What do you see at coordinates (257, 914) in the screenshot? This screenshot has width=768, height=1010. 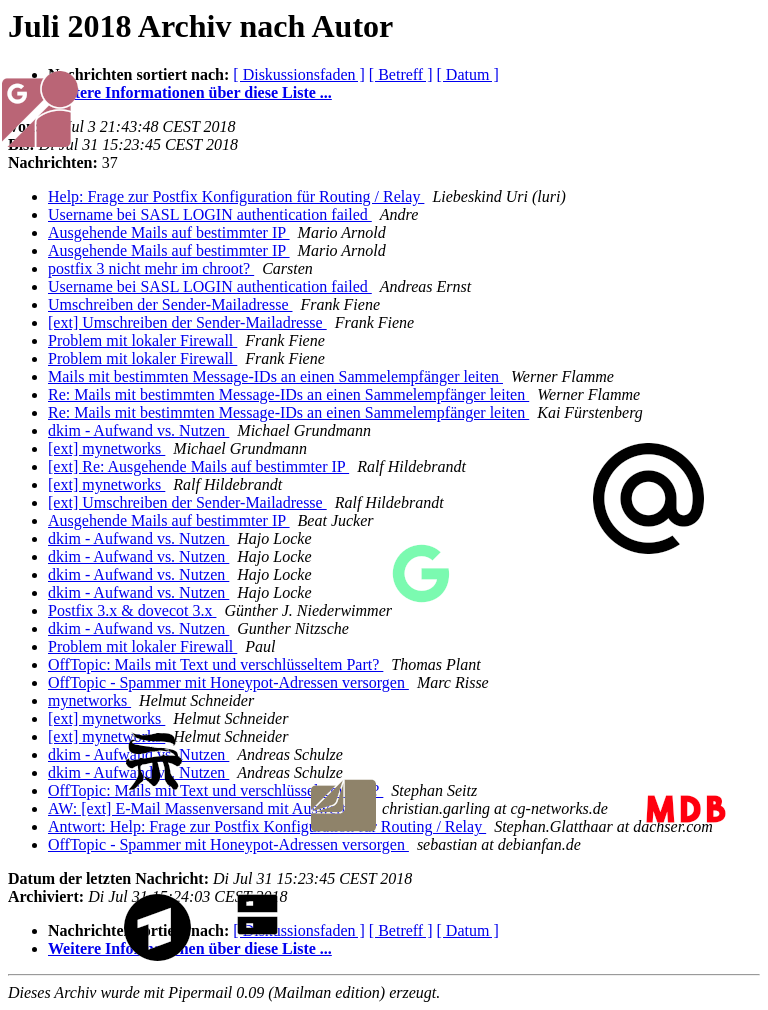 I see `access server settings or management` at bounding box center [257, 914].